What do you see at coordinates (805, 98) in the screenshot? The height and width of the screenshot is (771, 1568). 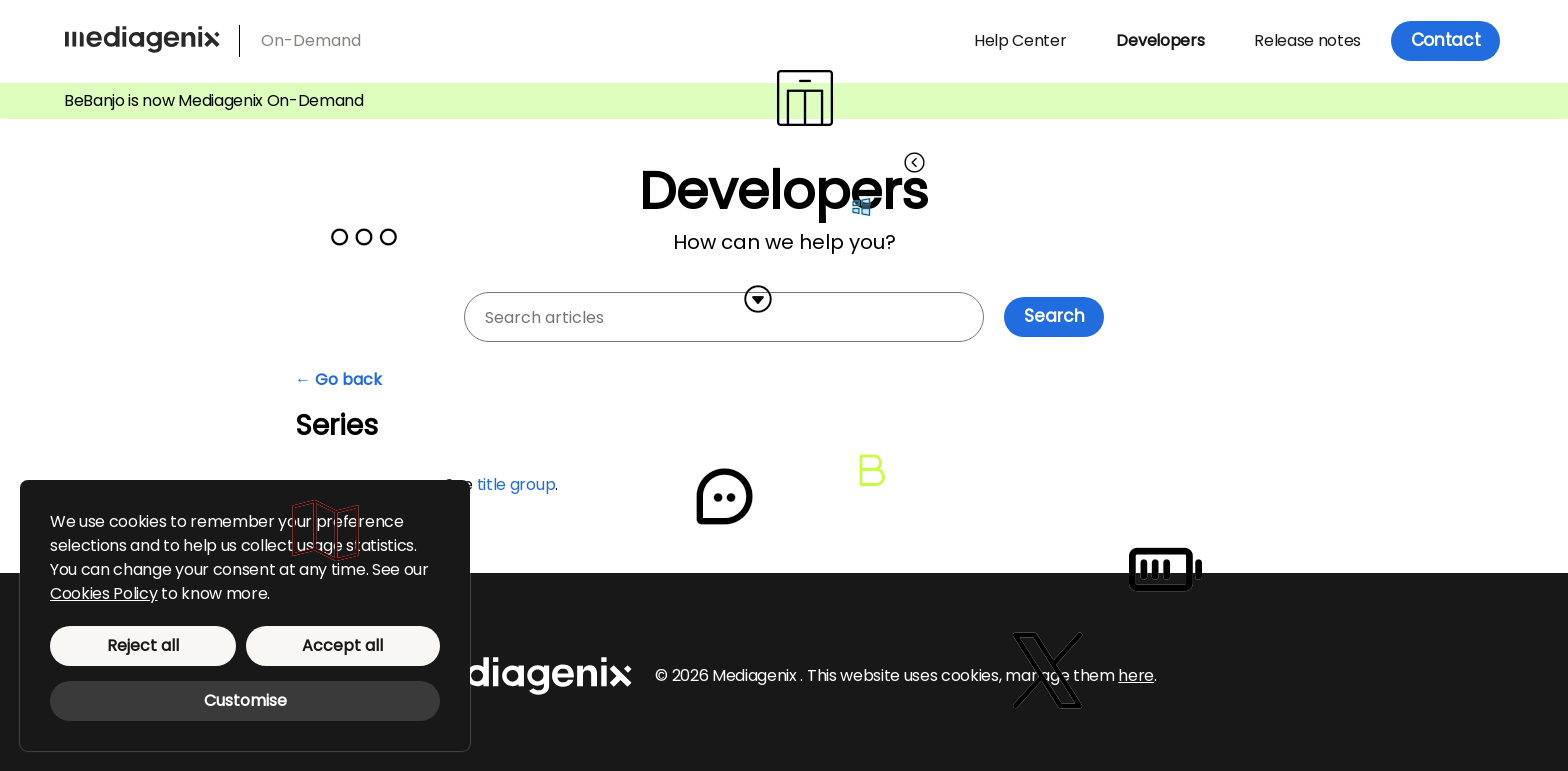 I see `indicates elevator access nearby` at bounding box center [805, 98].